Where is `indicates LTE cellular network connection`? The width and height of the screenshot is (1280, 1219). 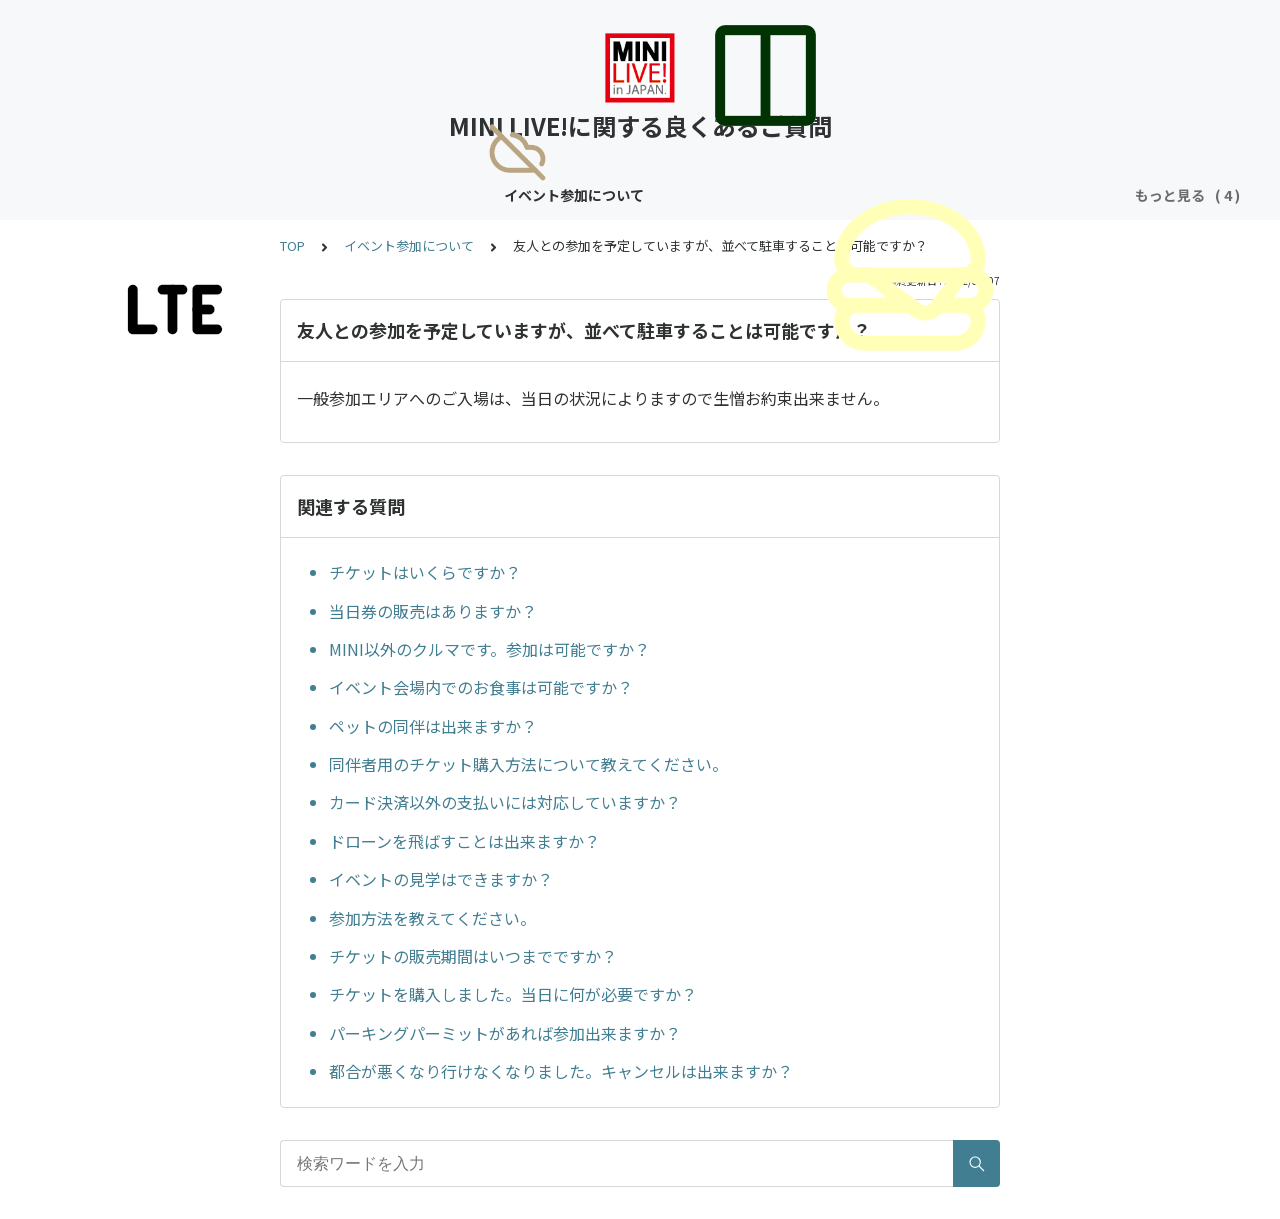
indicates LTE cellular network connection is located at coordinates (172, 309).